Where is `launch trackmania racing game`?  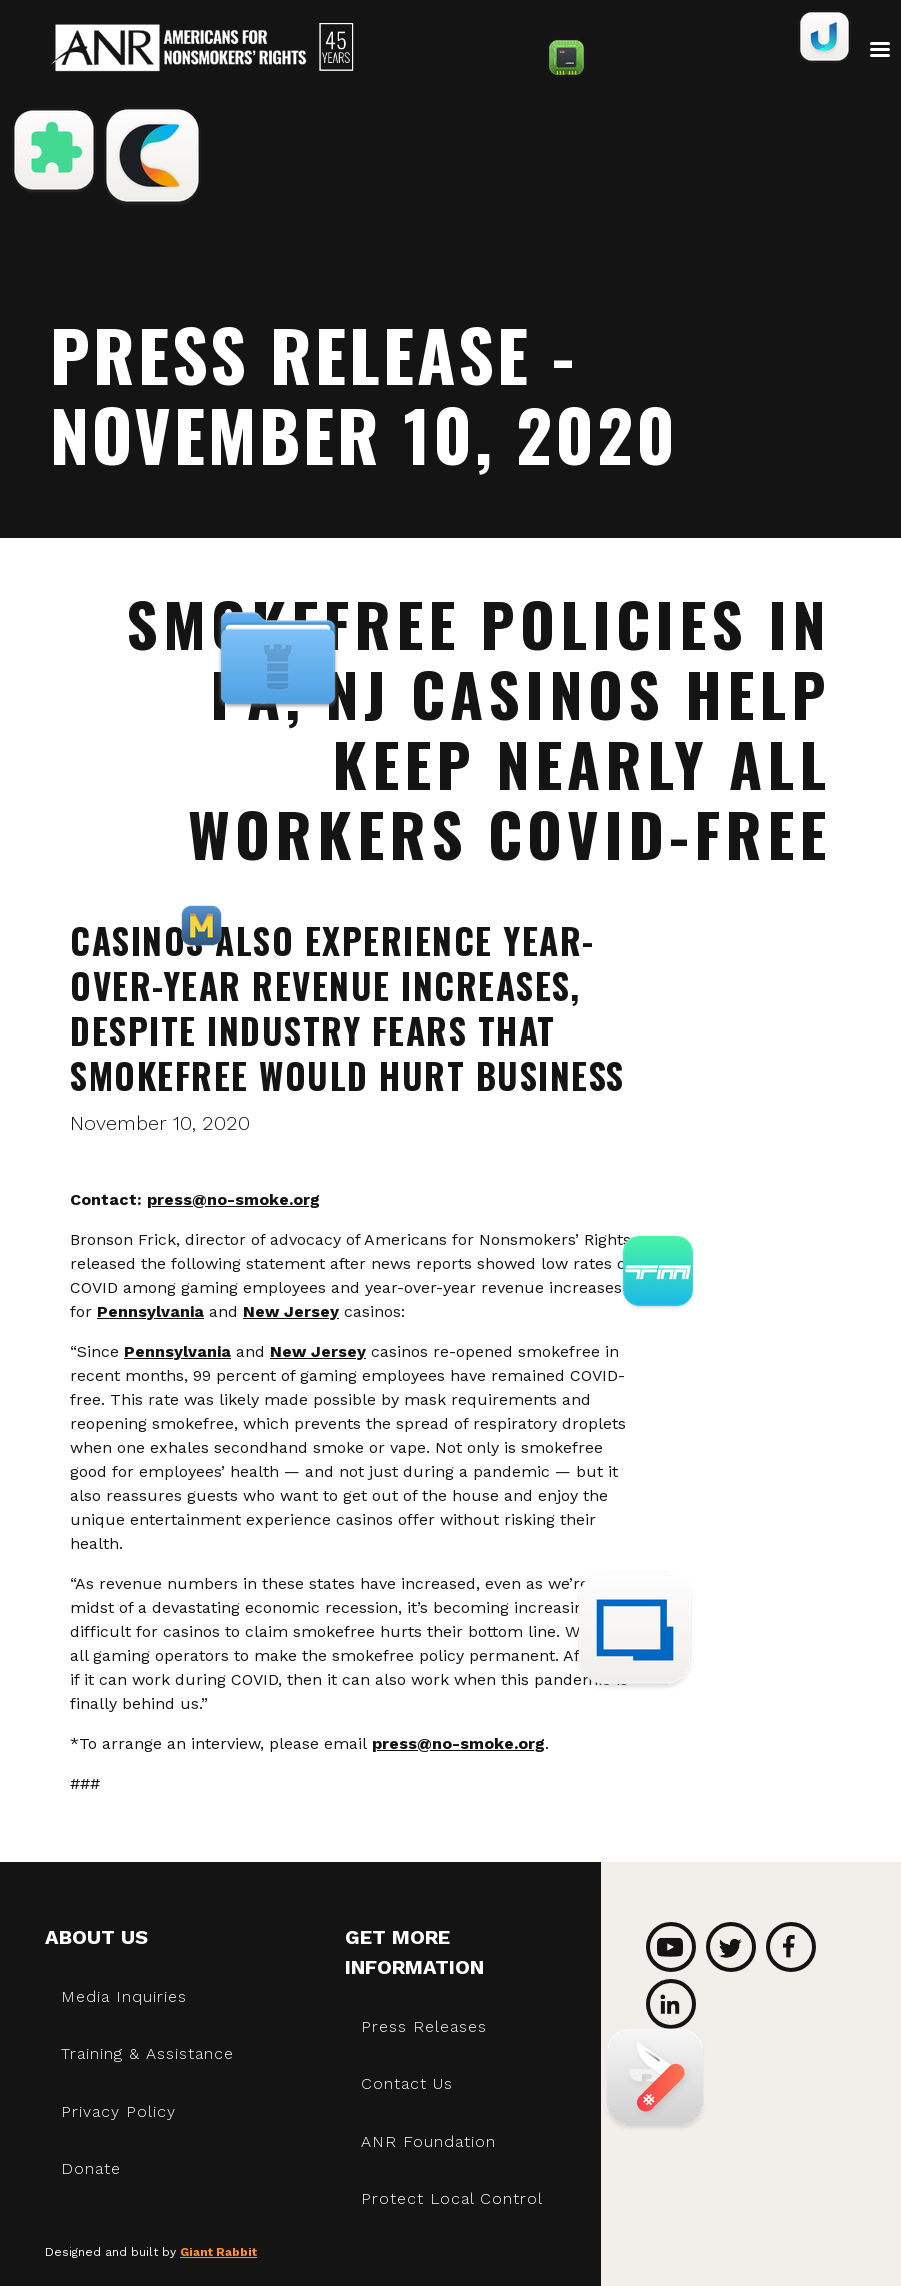
launch trackmania racing game is located at coordinates (658, 1271).